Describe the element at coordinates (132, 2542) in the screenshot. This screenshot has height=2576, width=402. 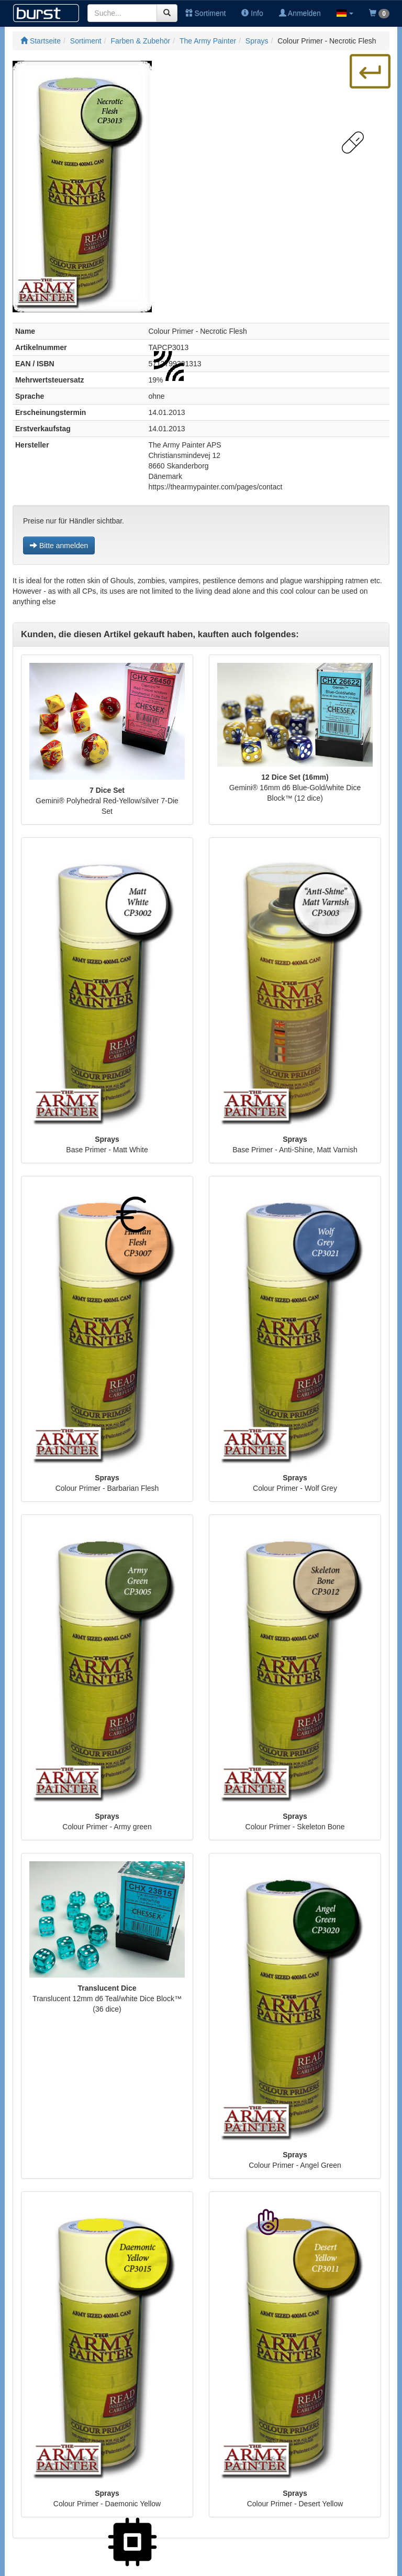
I see `view system processor information` at that location.